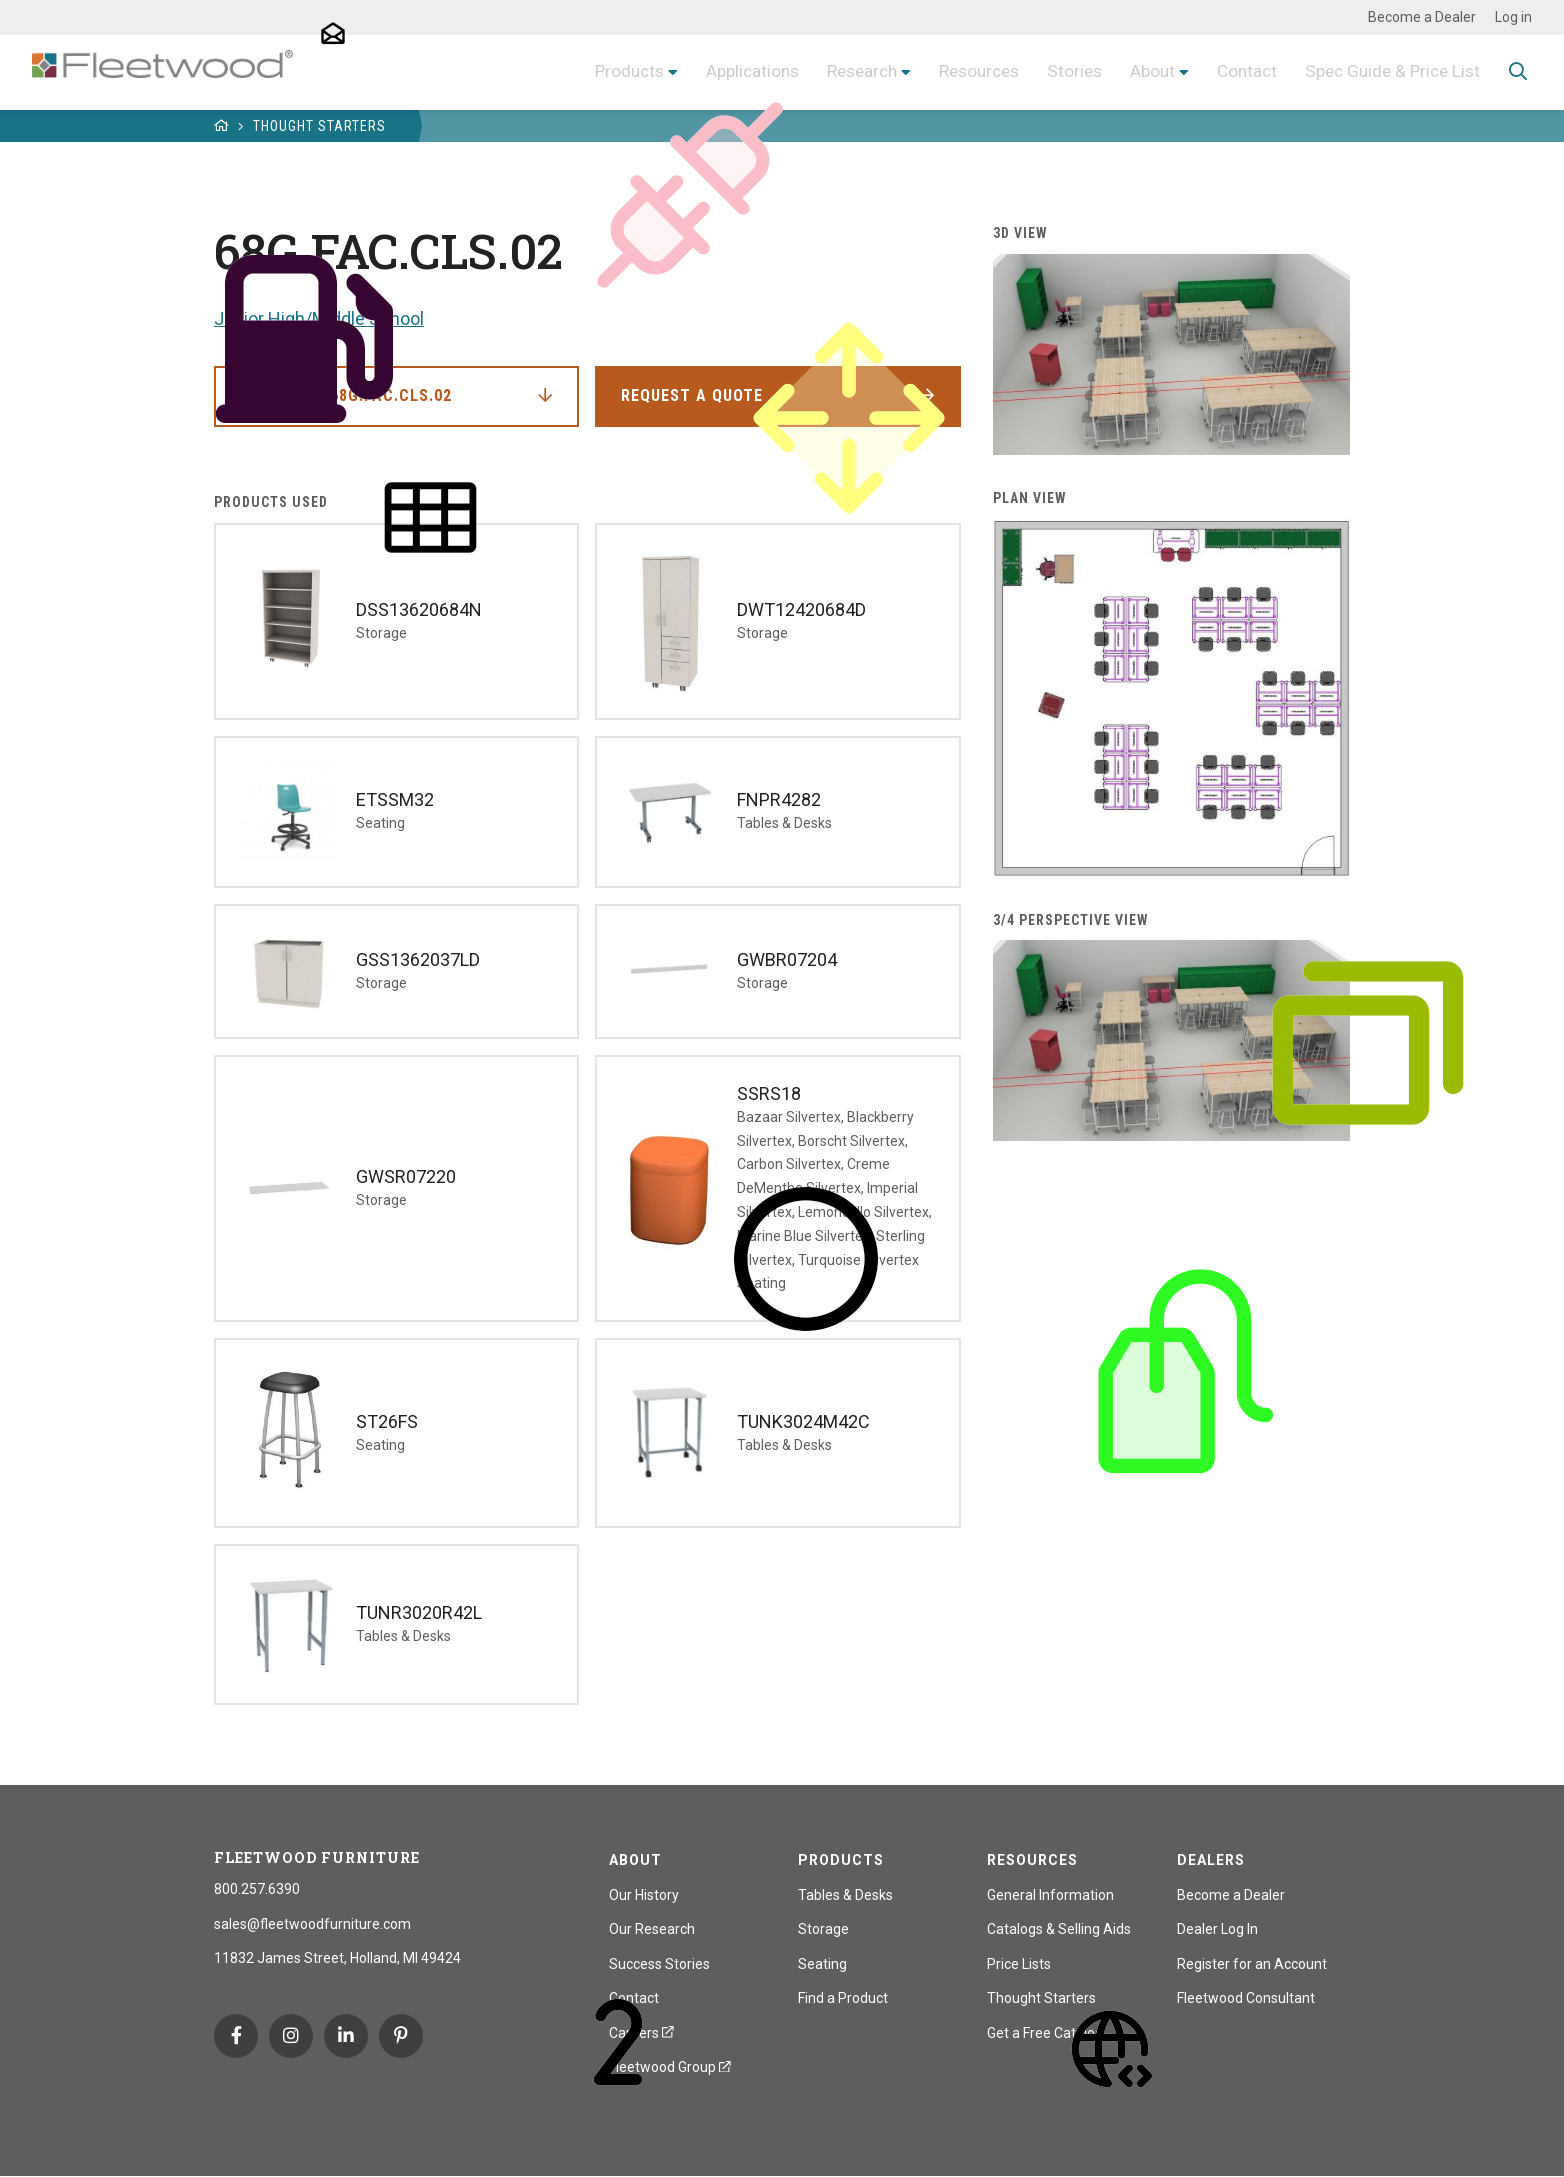  I want to click on connect or manage device connections, so click(690, 195).